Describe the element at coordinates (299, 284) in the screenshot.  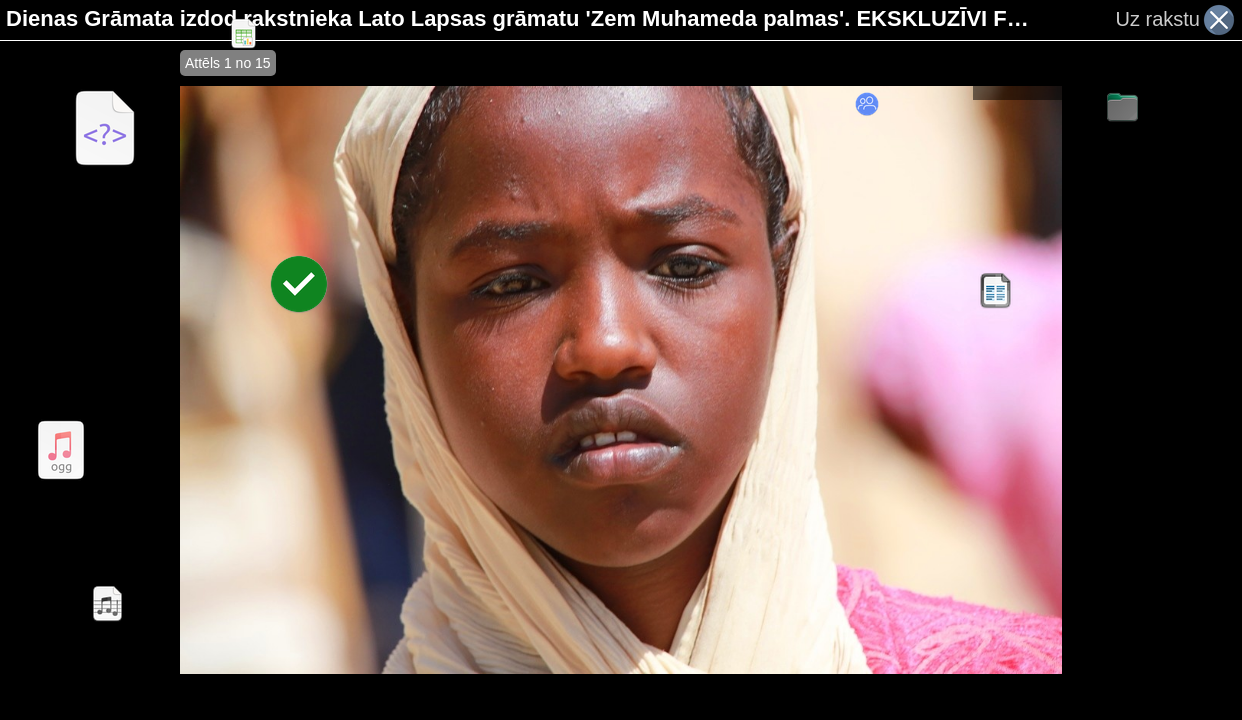
I see `confirm or approve an action` at that location.